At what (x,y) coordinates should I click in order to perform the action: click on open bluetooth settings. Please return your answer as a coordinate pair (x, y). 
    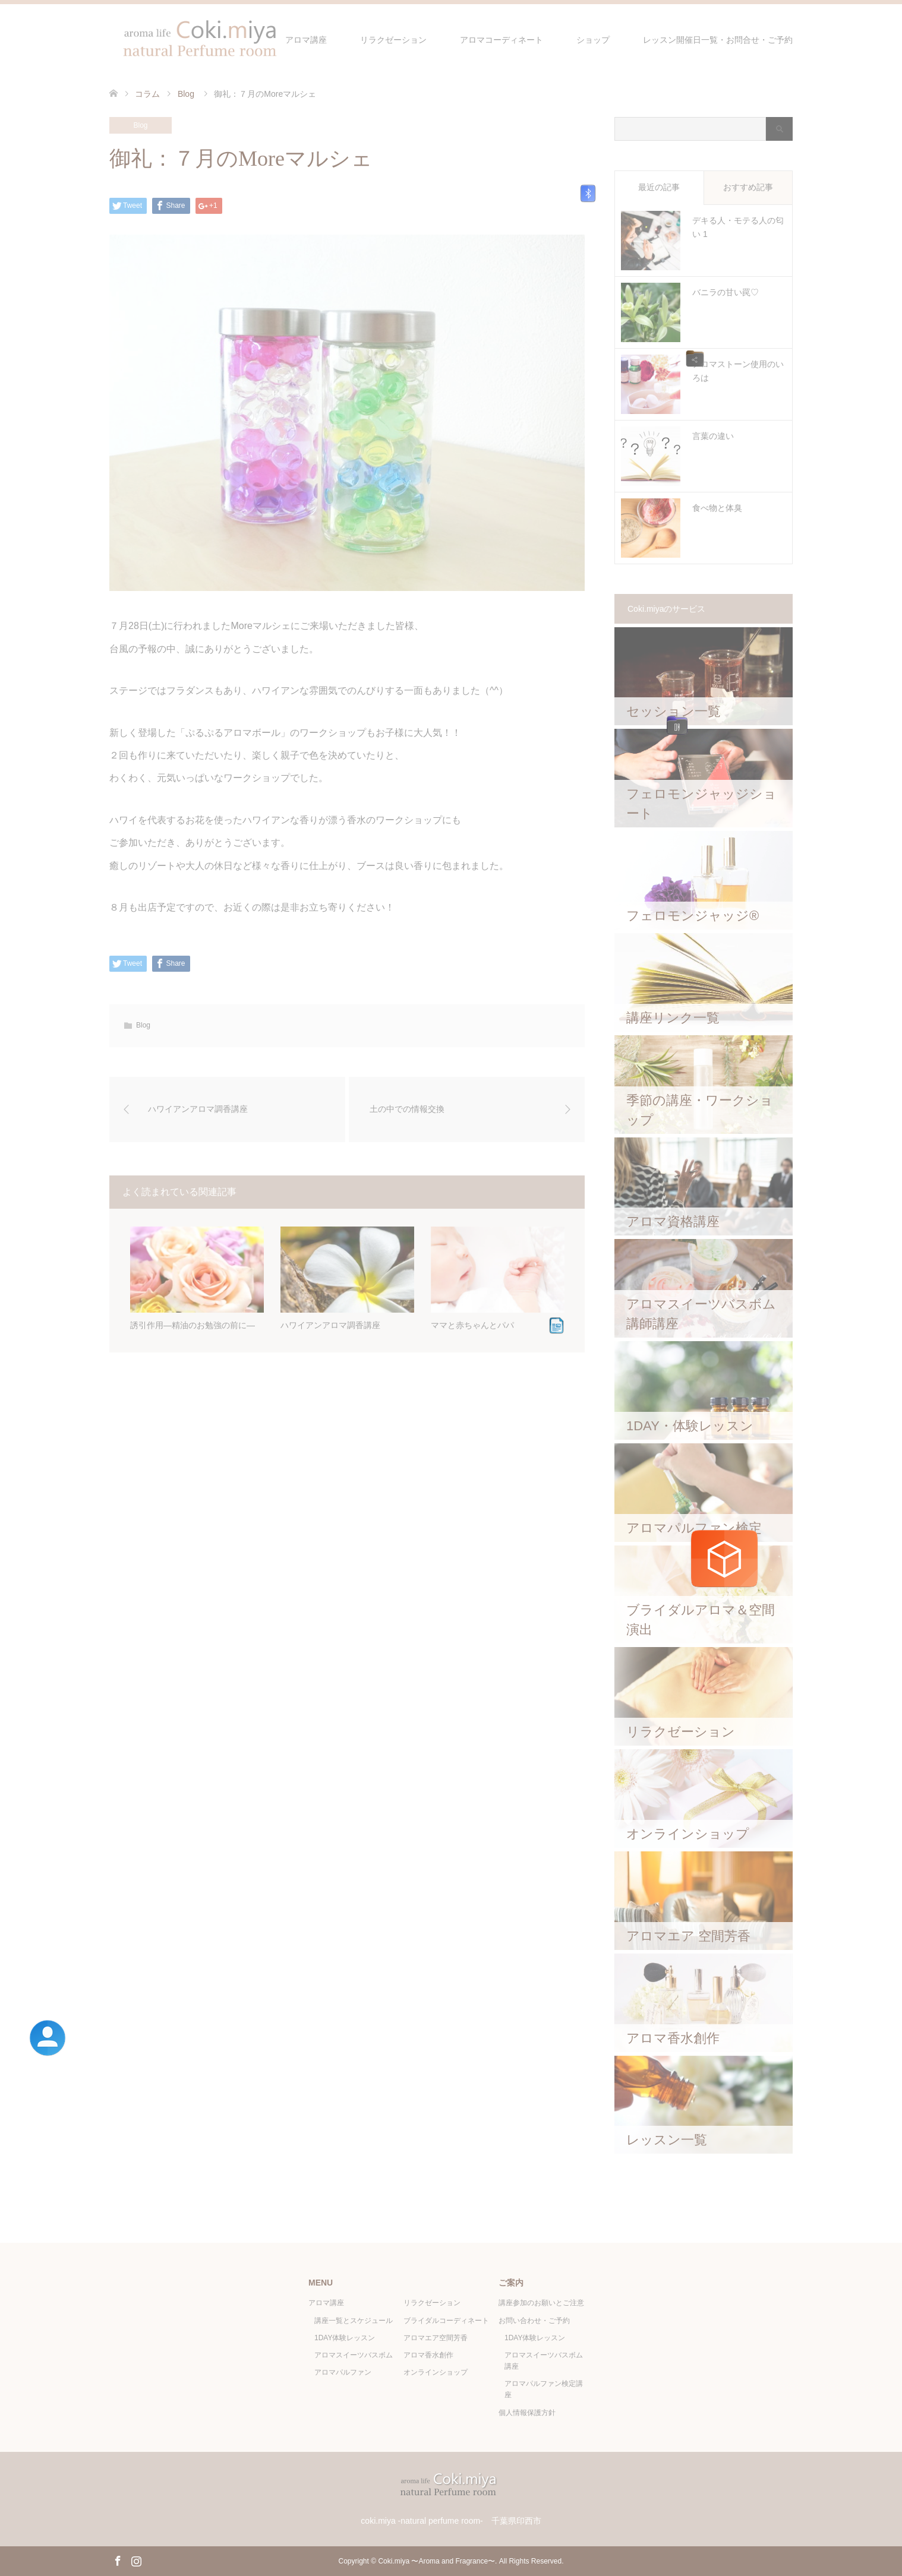
    Looking at the image, I should click on (588, 193).